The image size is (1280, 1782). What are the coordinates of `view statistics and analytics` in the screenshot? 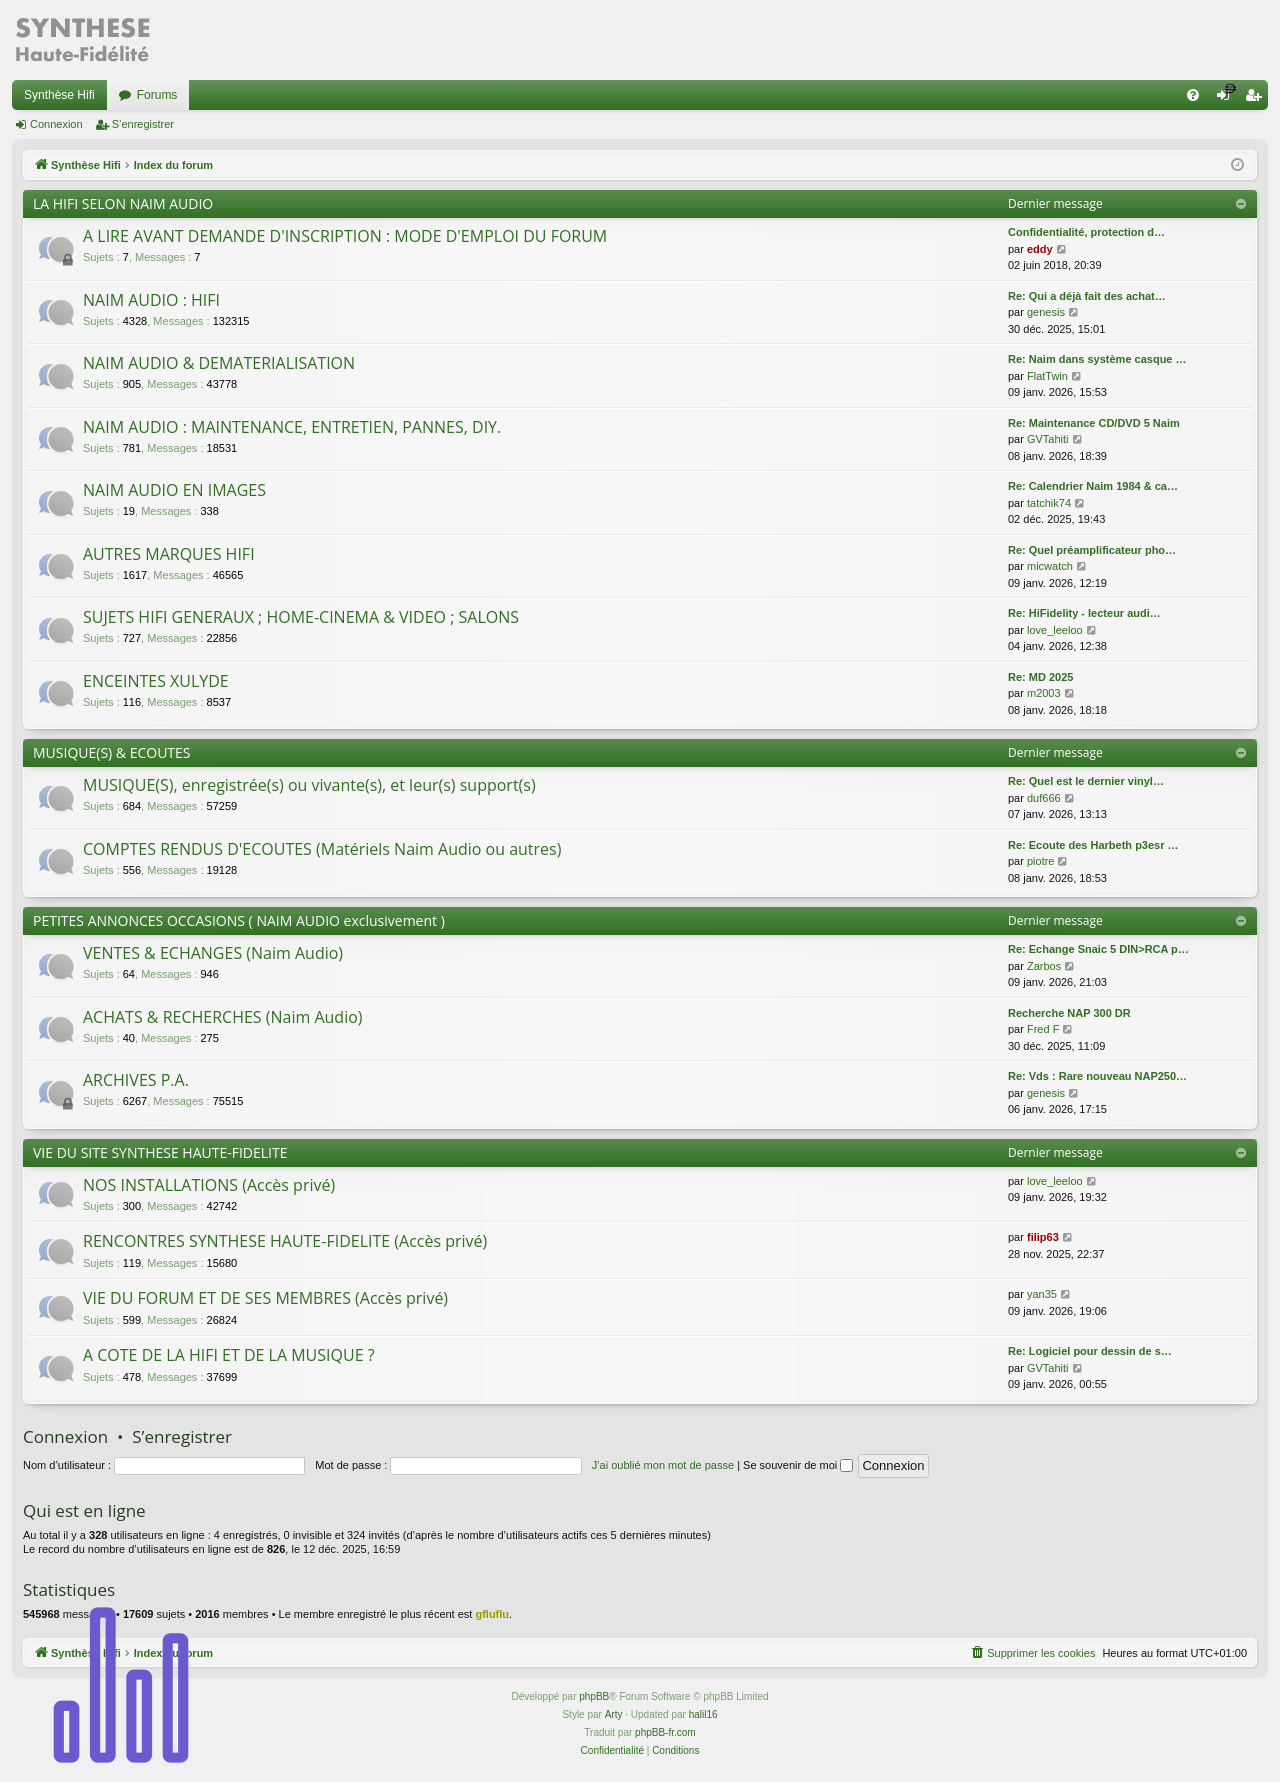 It's located at (121, 1685).